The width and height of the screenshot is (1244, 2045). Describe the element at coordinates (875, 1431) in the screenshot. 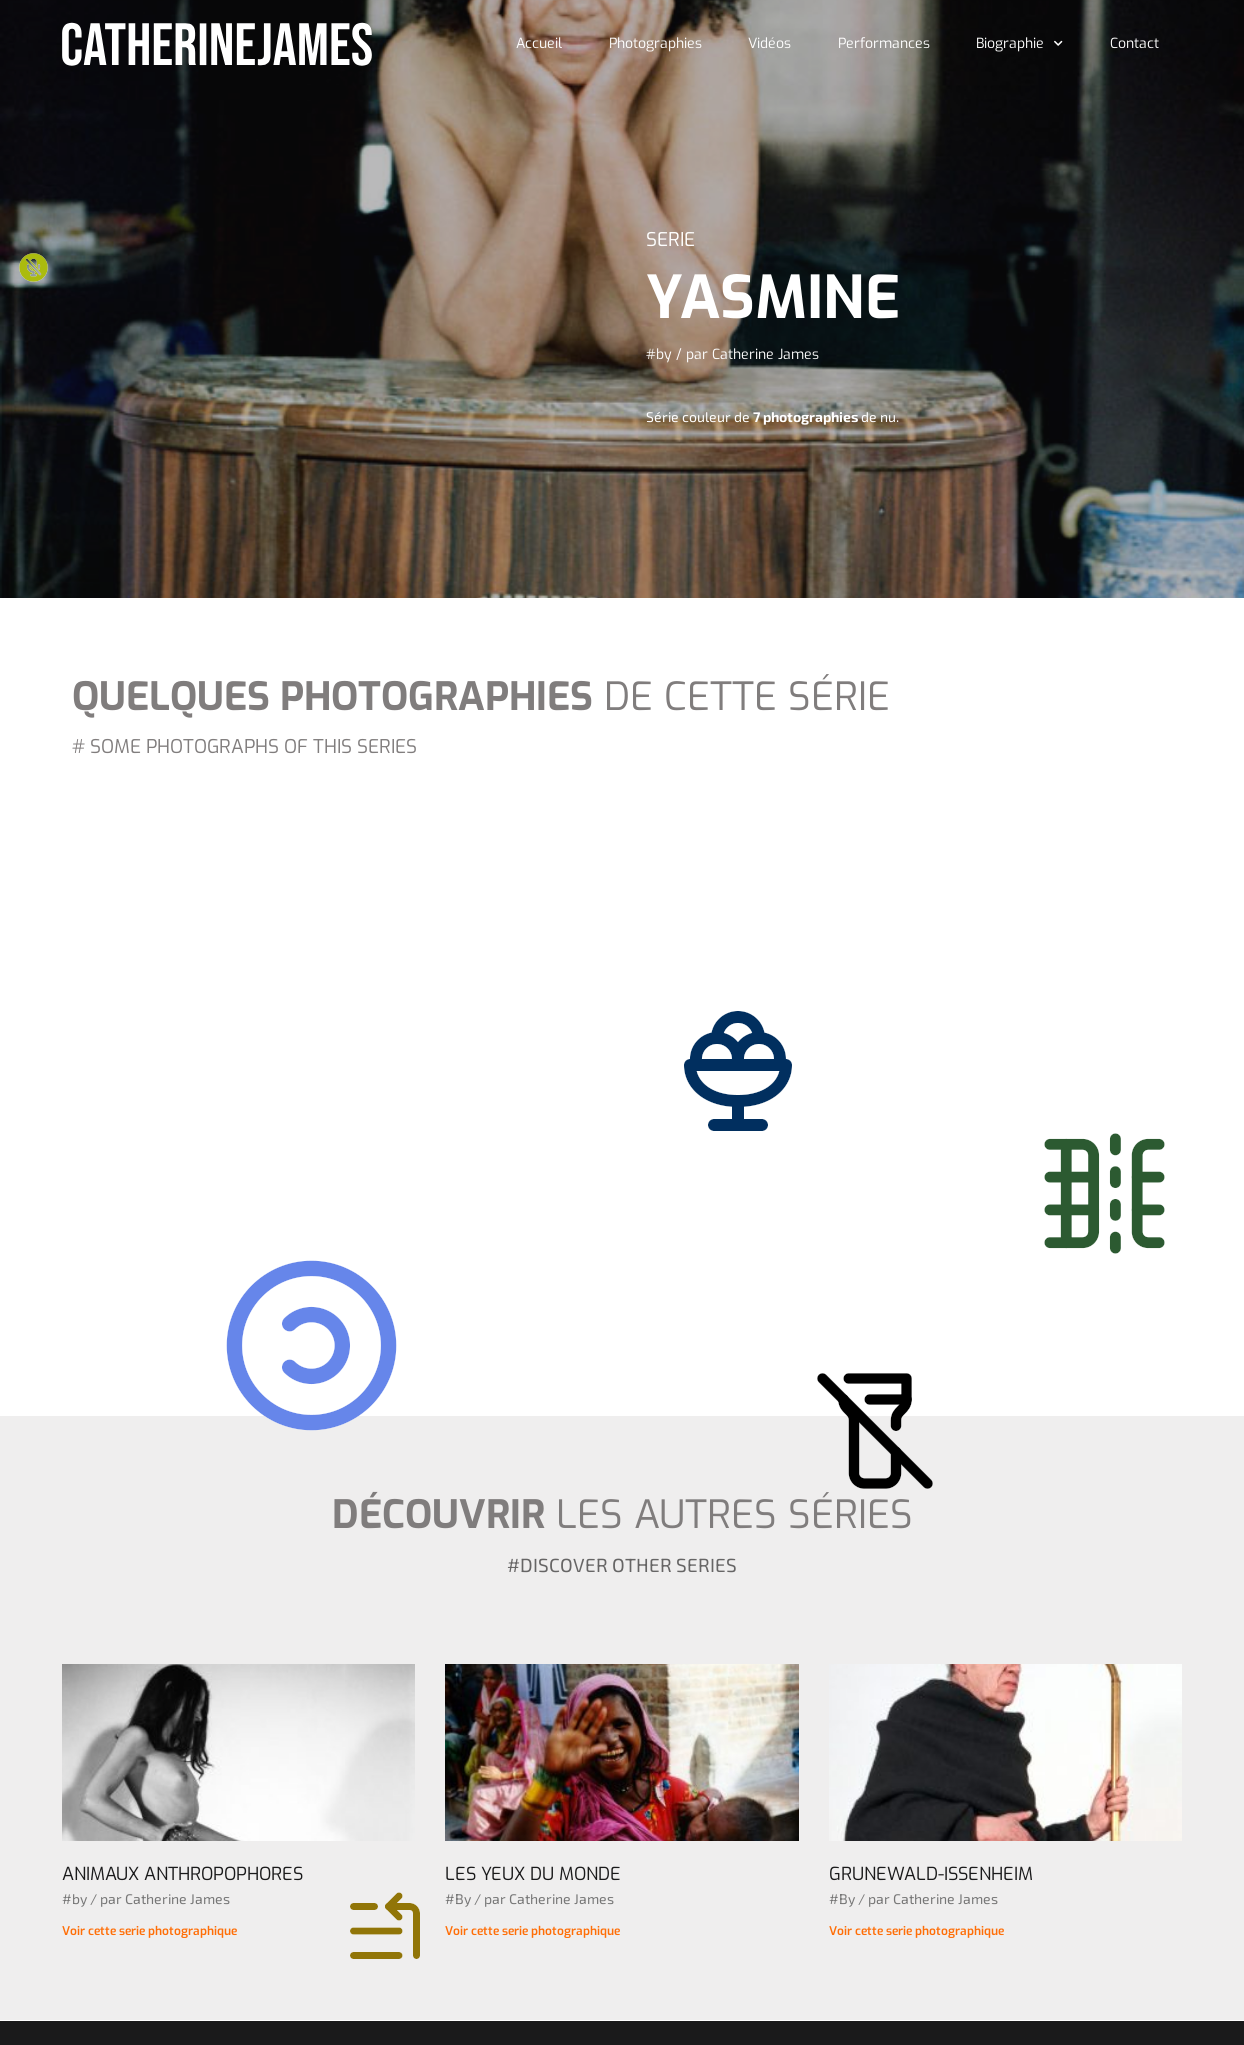

I see `flashlight is currently off` at that location.